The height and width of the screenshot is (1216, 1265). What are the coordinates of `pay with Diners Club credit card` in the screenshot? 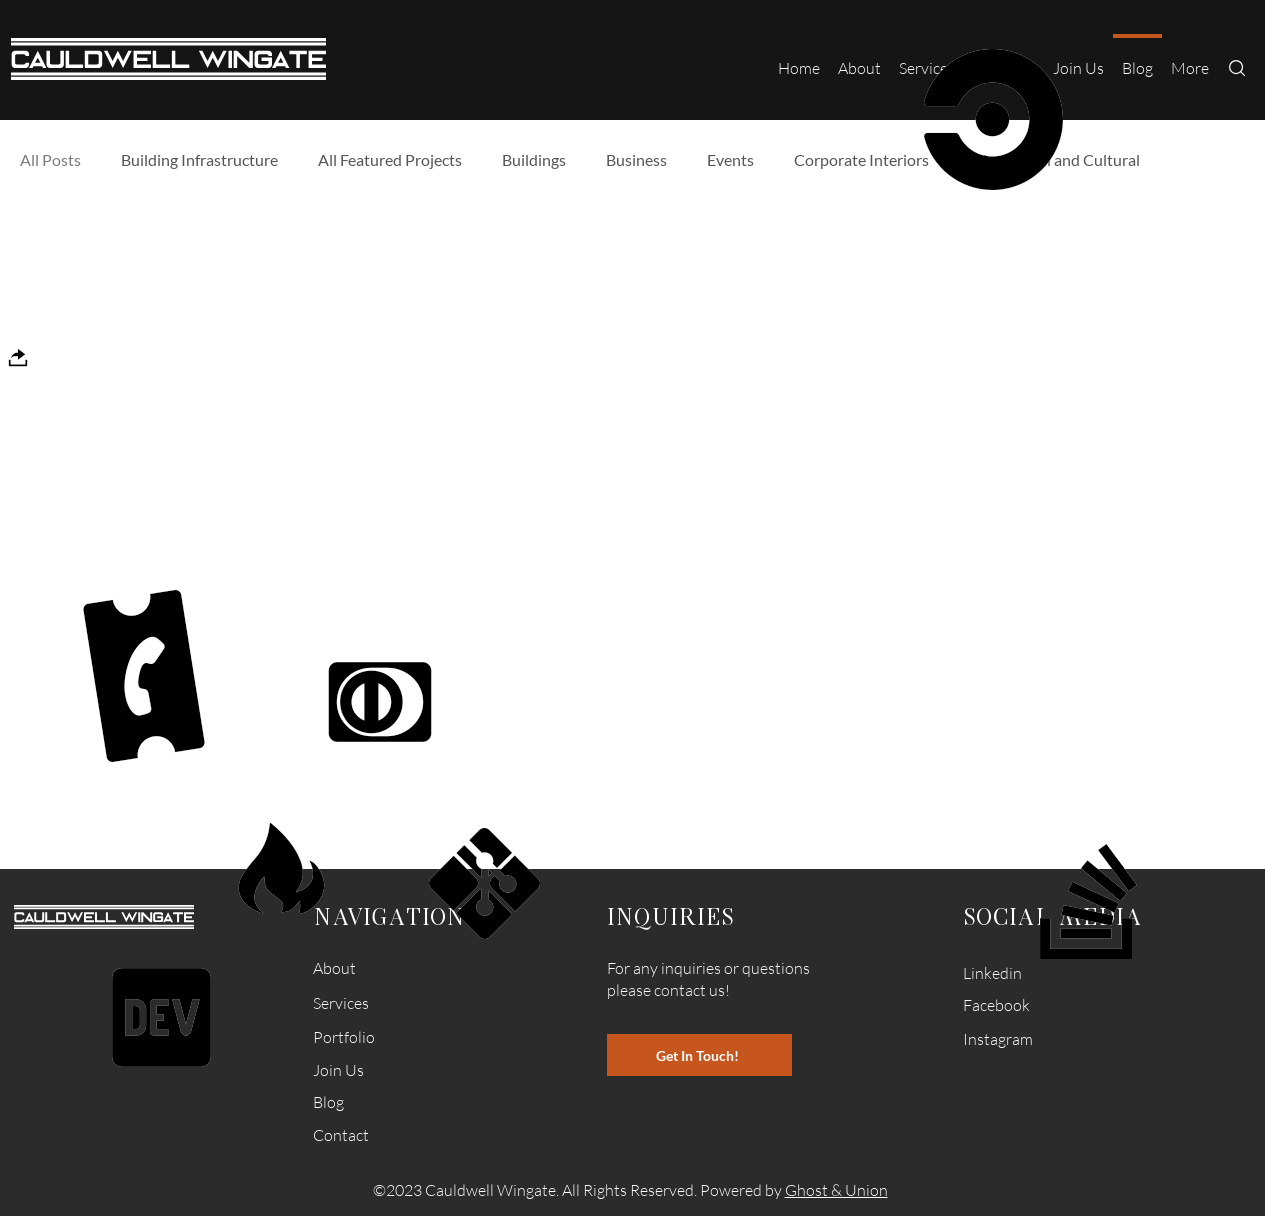 It's located at (380, 702).